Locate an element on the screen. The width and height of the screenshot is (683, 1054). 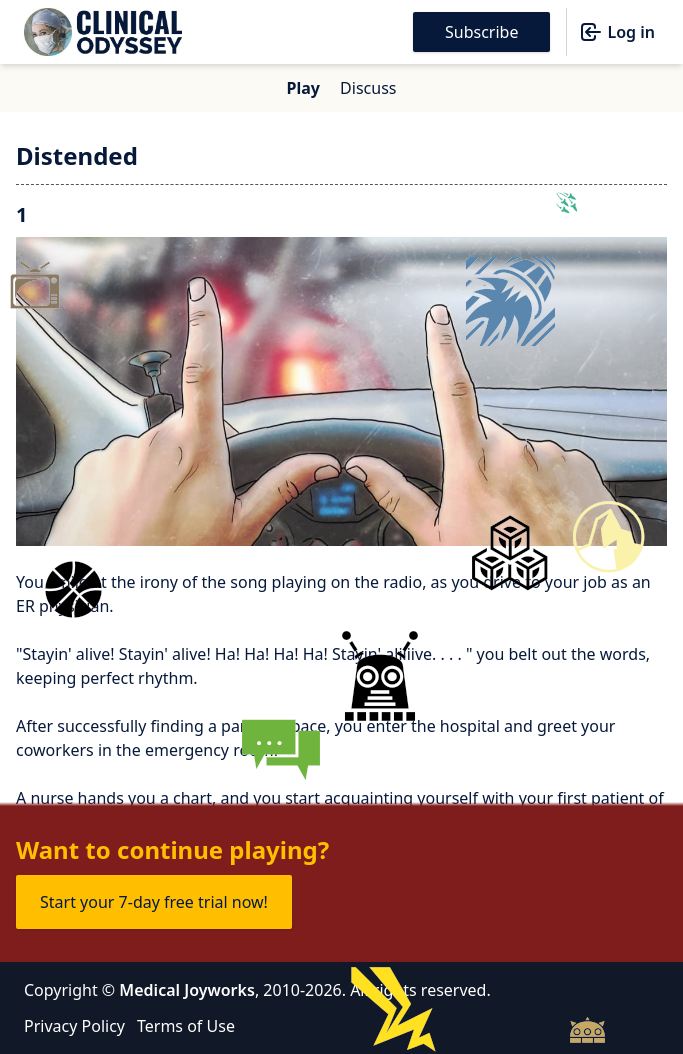
access bot or AI assistant features is located at coordinates (380, 676).